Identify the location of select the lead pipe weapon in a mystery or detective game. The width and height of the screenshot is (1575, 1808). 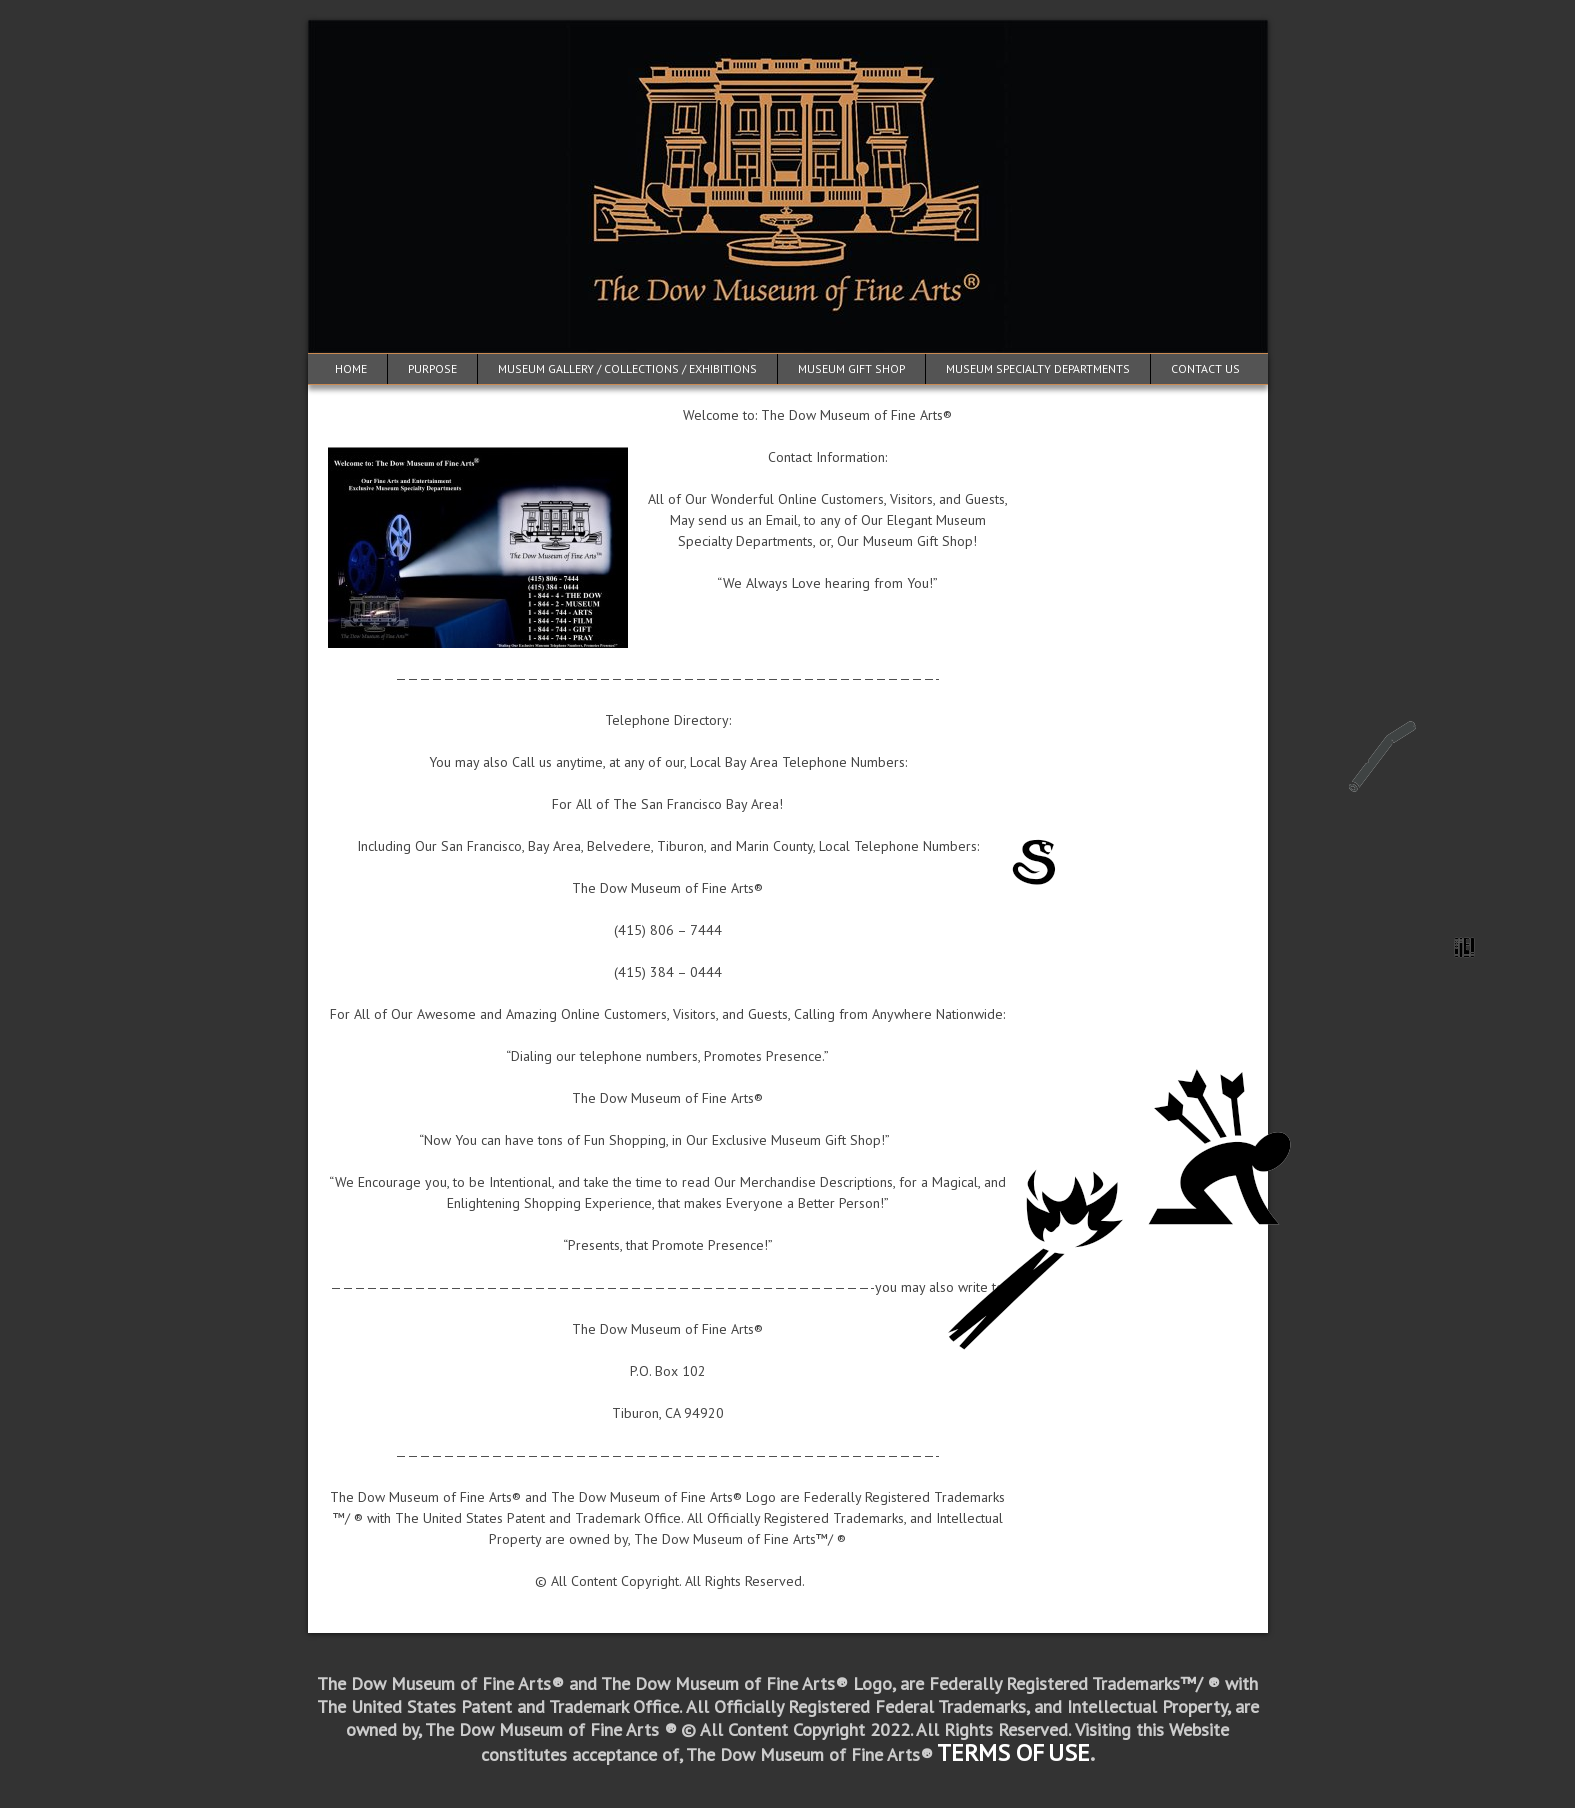
(1382, 756).